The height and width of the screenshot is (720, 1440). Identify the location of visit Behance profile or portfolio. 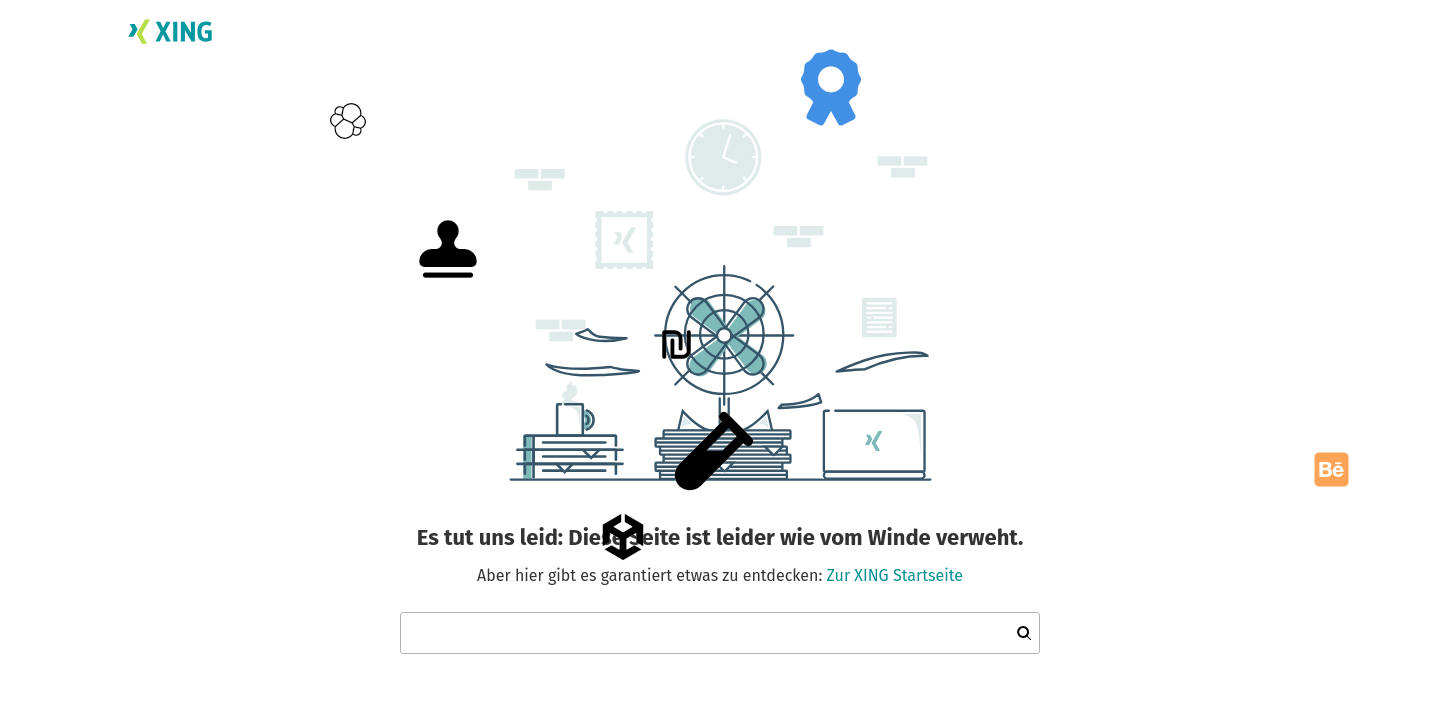
(1331, 469).